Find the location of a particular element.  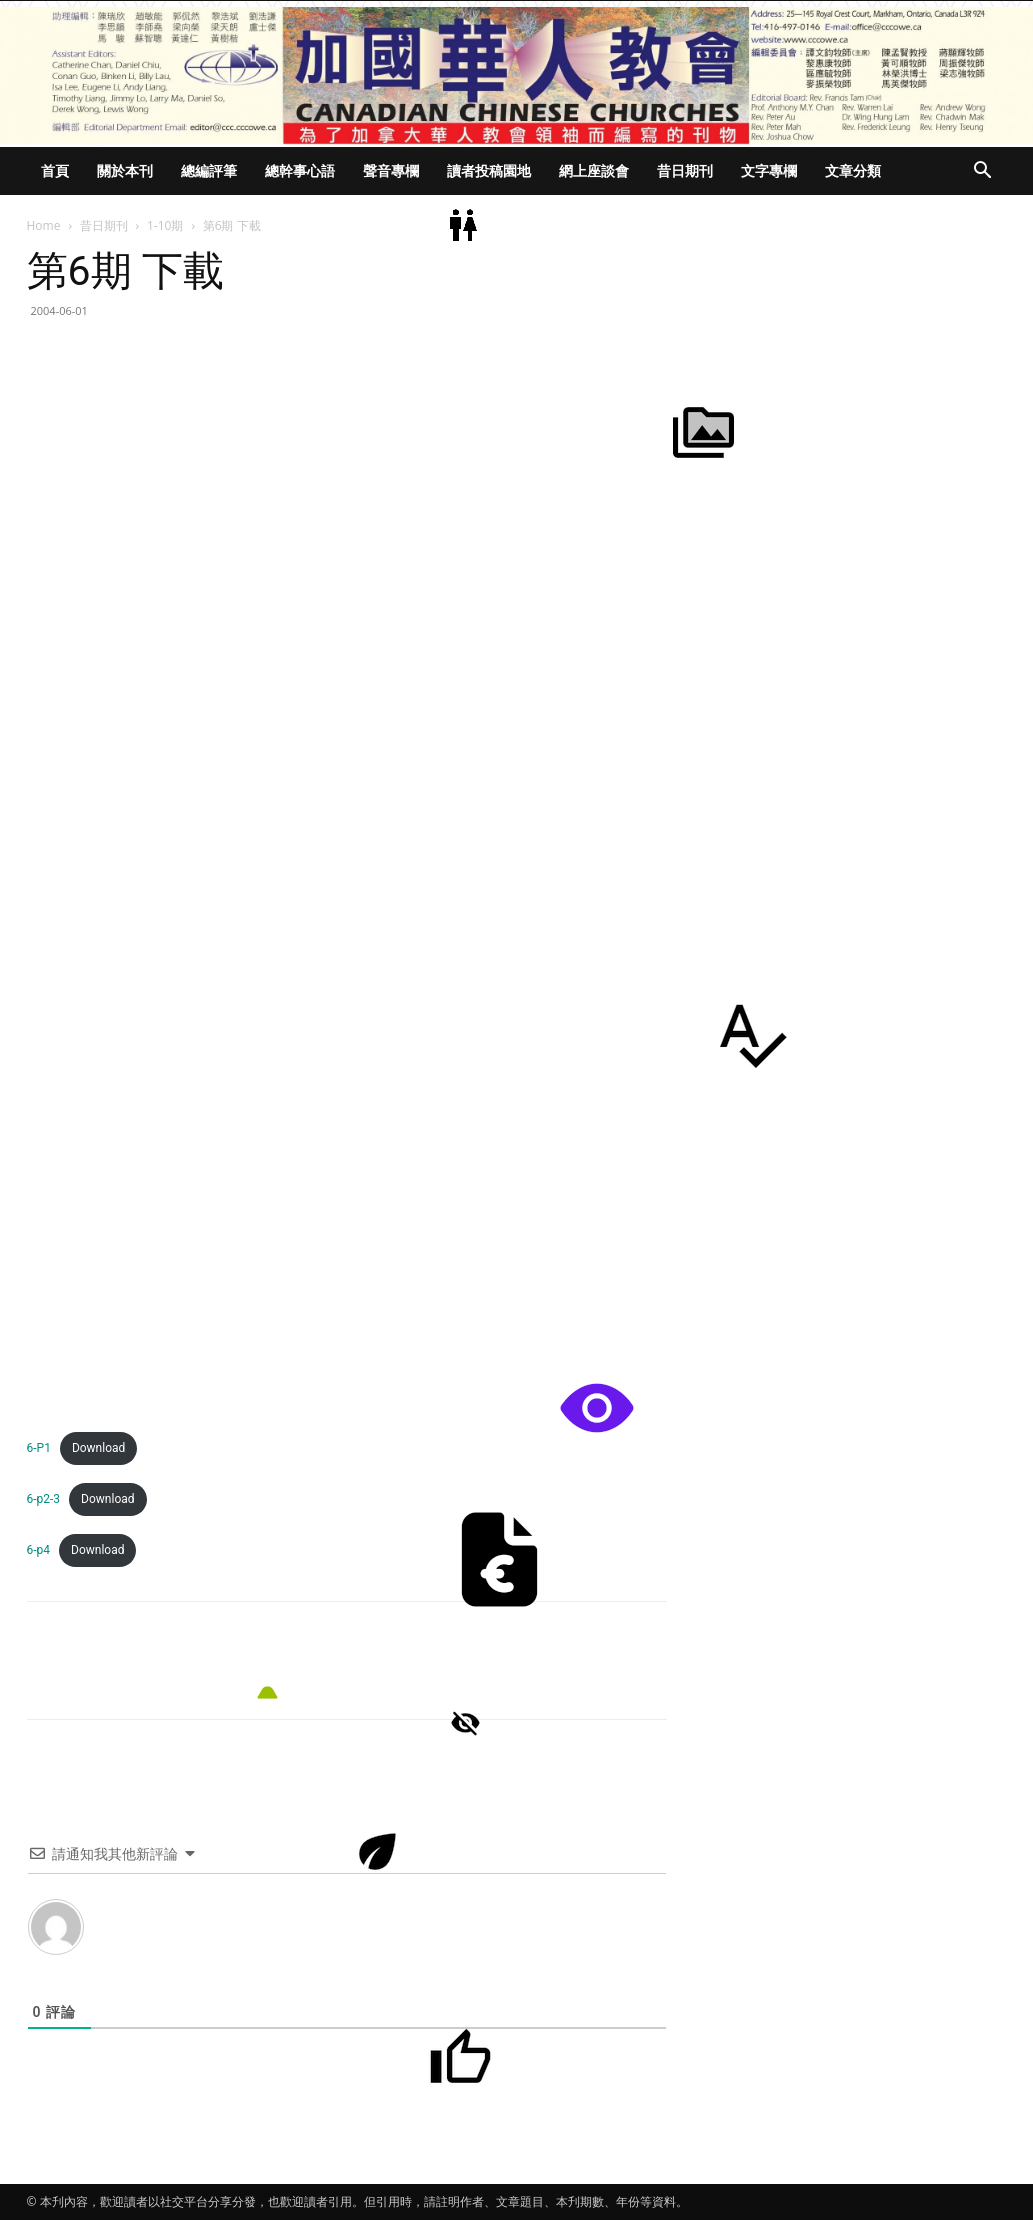

check spelling and grammar is located at coordinates (751, 1034).